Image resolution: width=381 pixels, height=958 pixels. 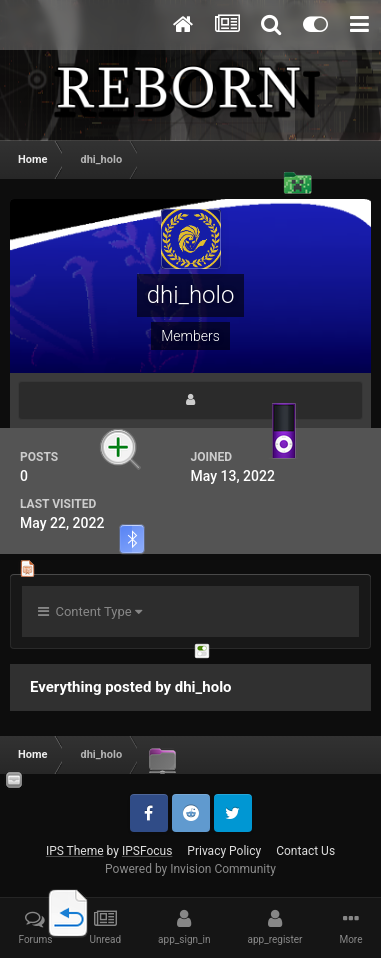 I want to click on open minecraft game files folder, so click(x=297, y=183).